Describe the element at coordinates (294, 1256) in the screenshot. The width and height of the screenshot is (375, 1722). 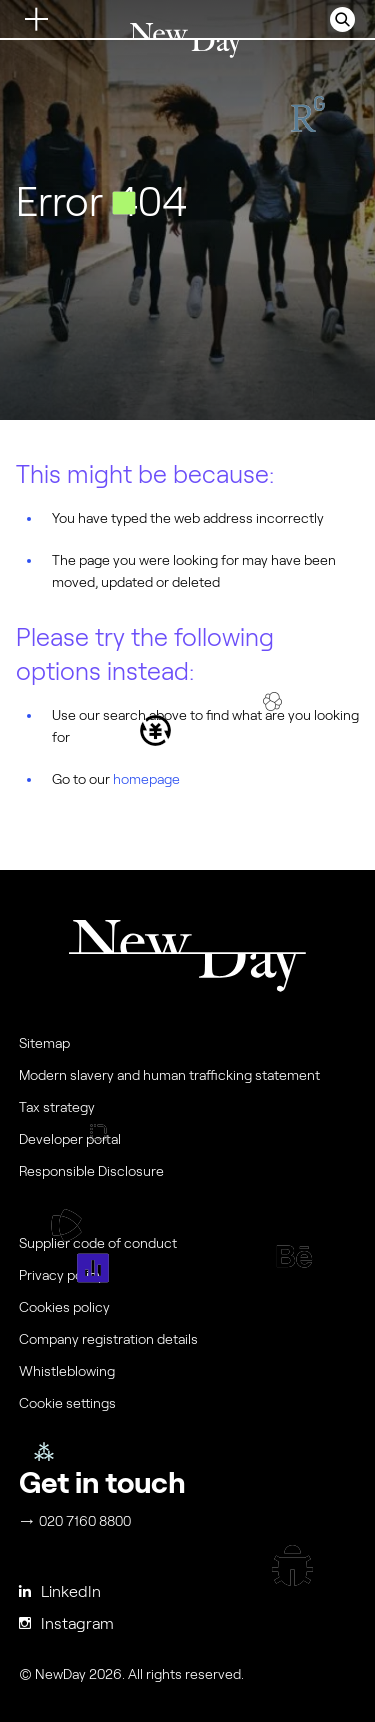
I see `visit behance portfolio` at that location.